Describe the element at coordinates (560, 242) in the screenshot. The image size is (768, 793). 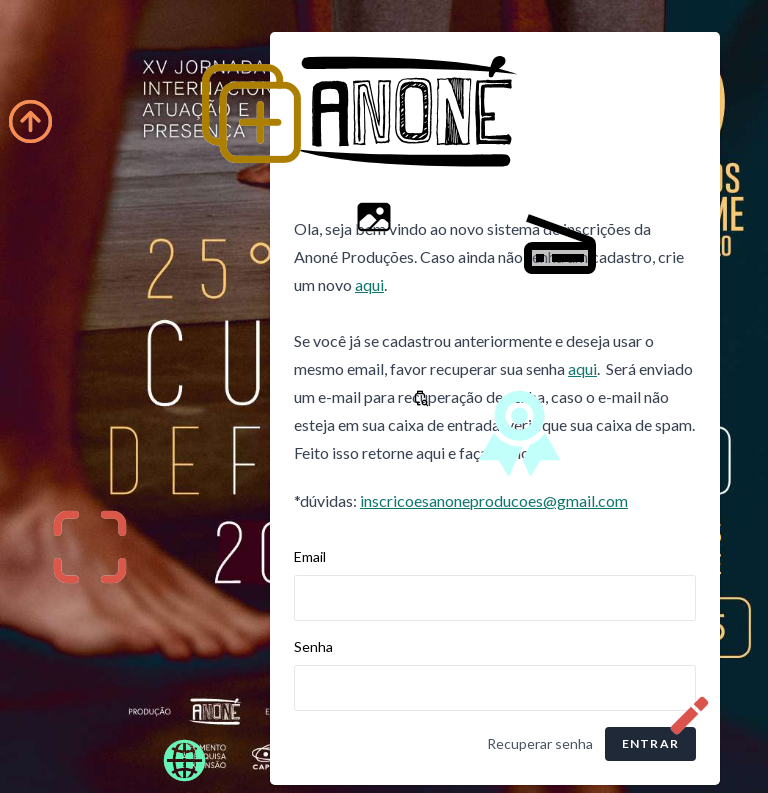
I see `scan a document or image` at that location.